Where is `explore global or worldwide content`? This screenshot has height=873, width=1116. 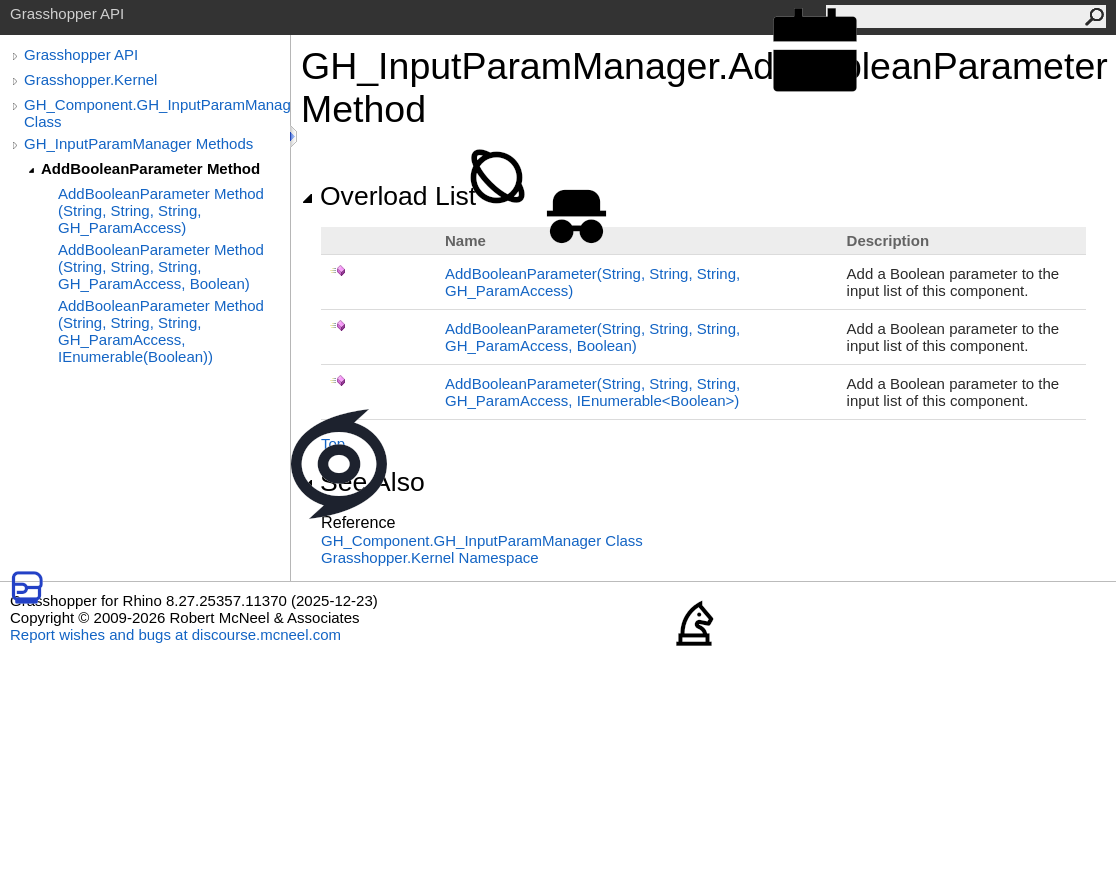
explore global or worldwide content is located at coordinates (496, 177).